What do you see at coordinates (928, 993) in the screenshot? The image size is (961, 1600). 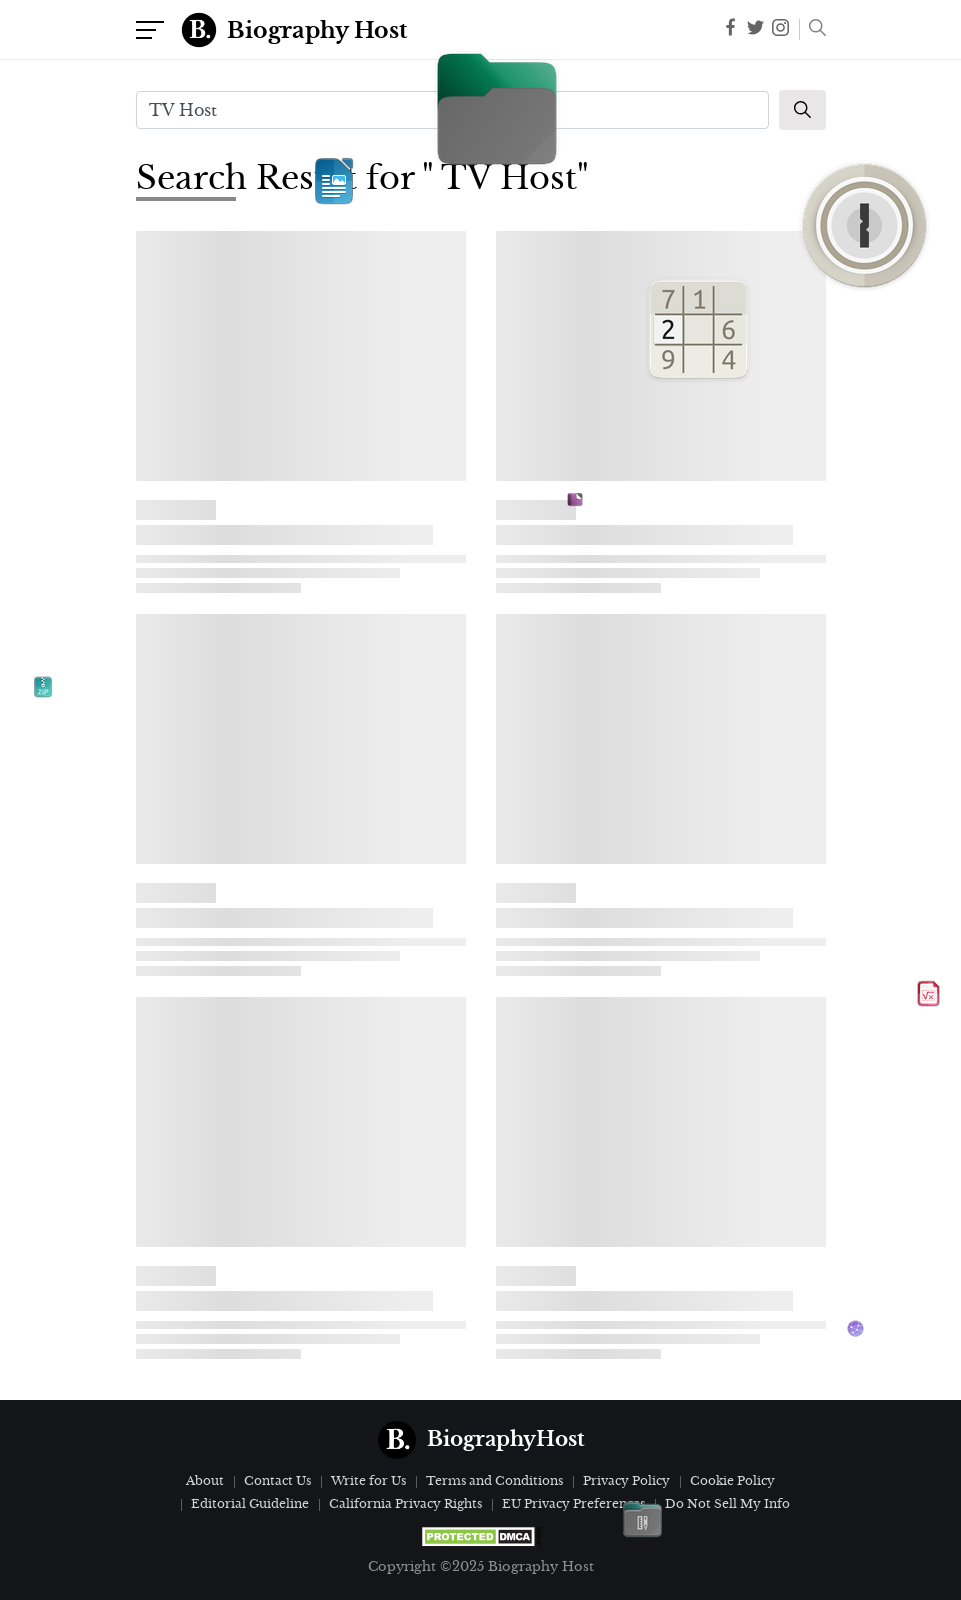 I see `libreoffice math formula template file` at bounding box center [928, 993].